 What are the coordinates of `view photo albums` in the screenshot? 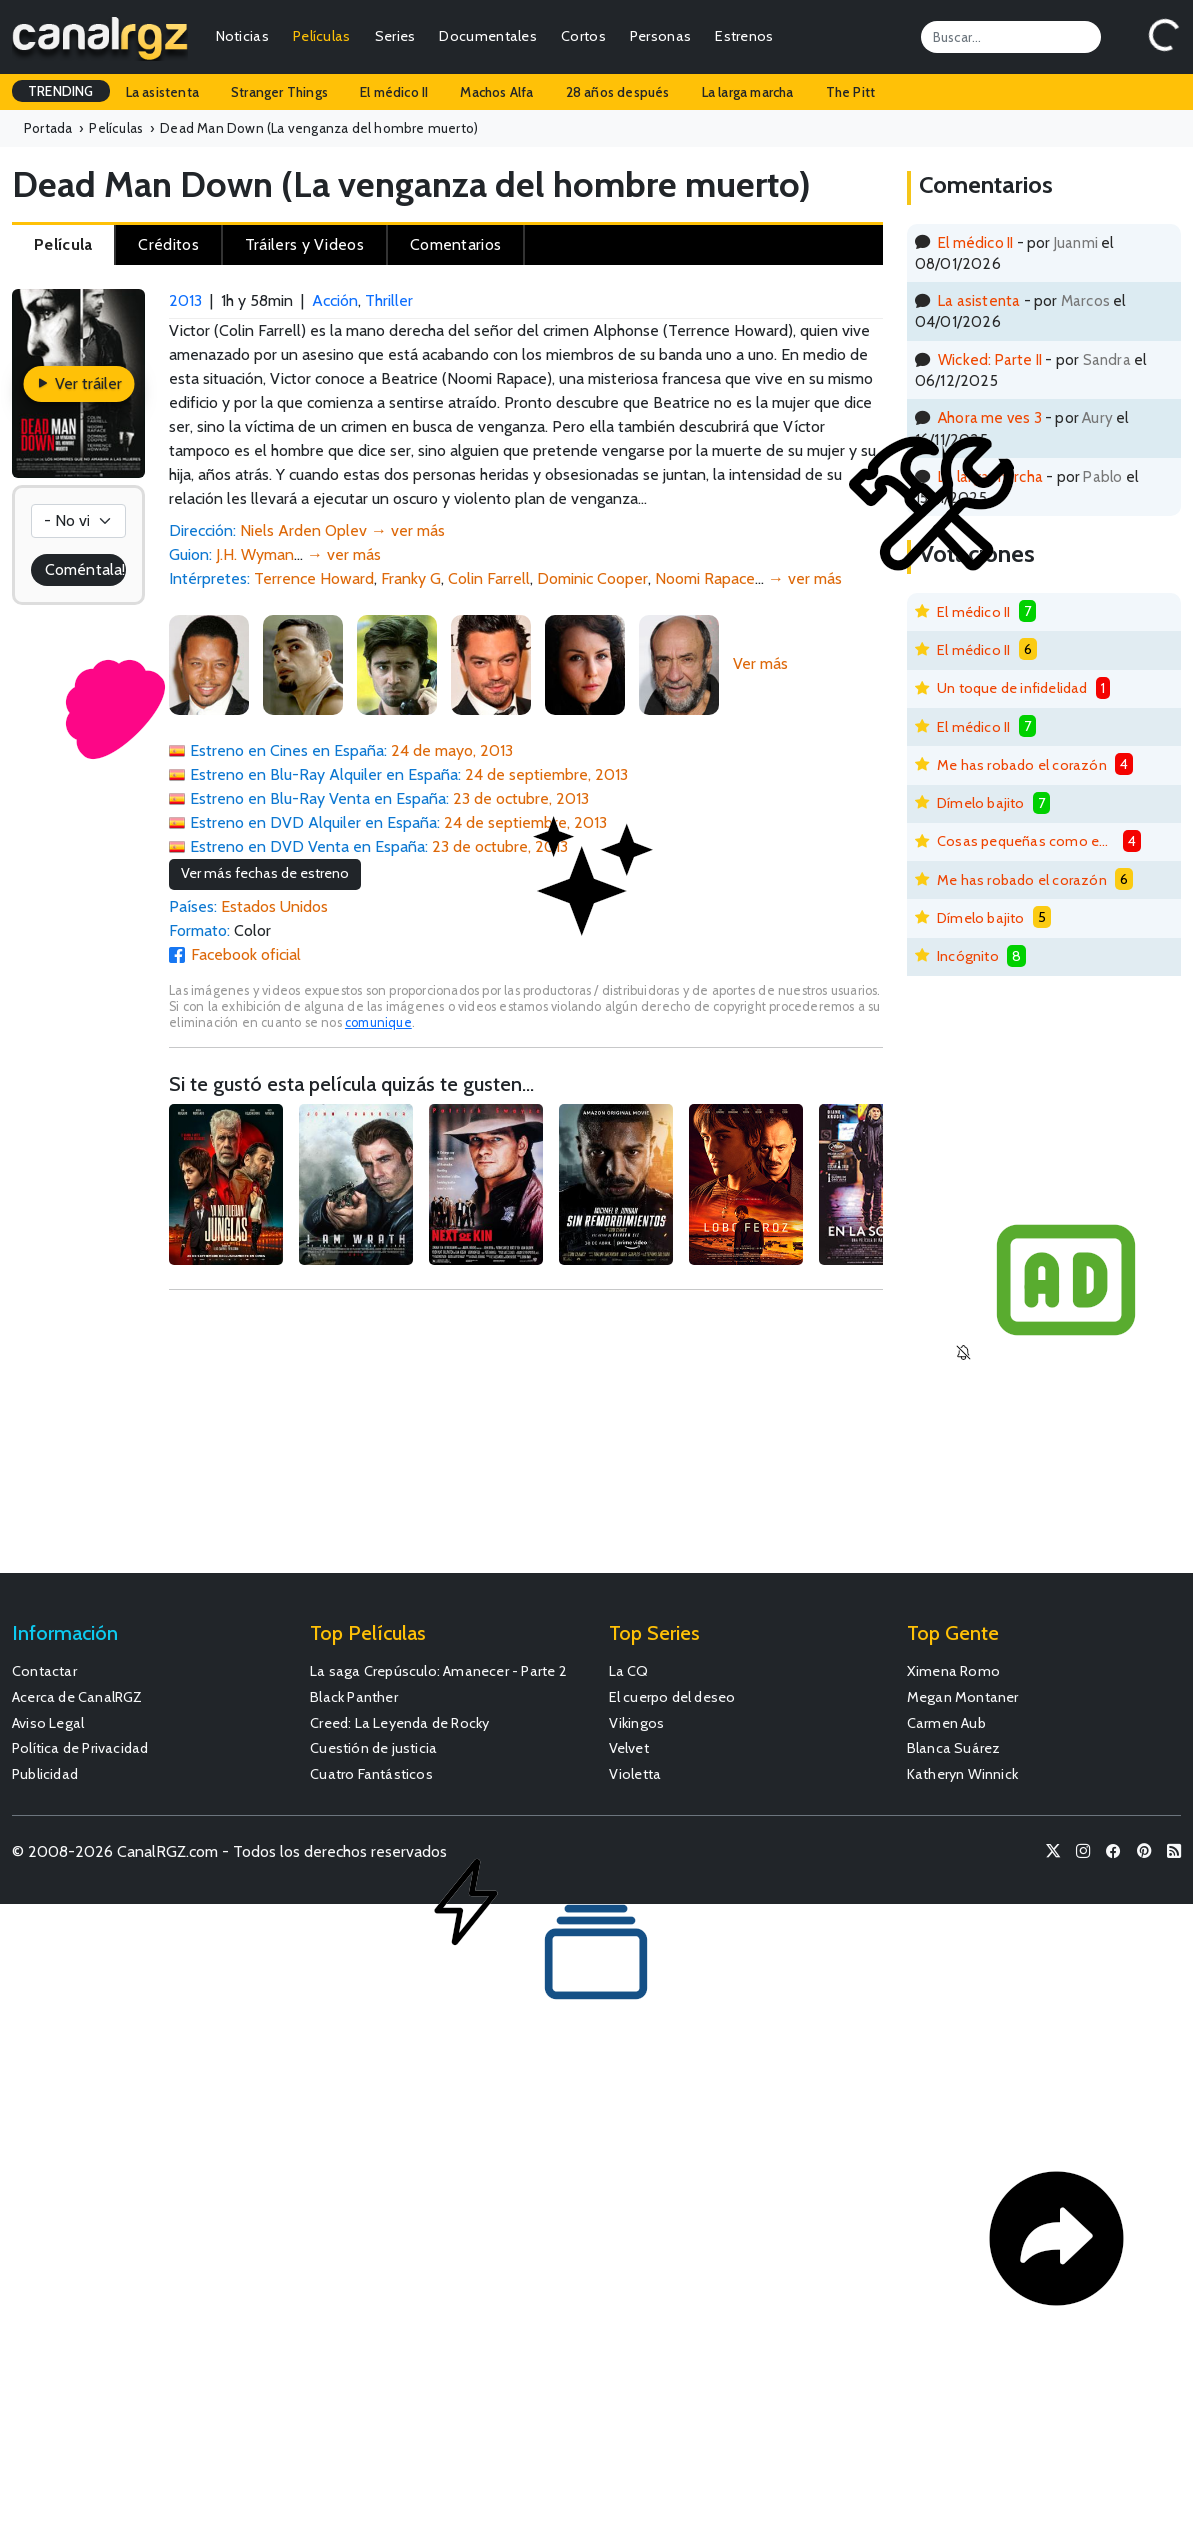 It's located at (596, 1952).